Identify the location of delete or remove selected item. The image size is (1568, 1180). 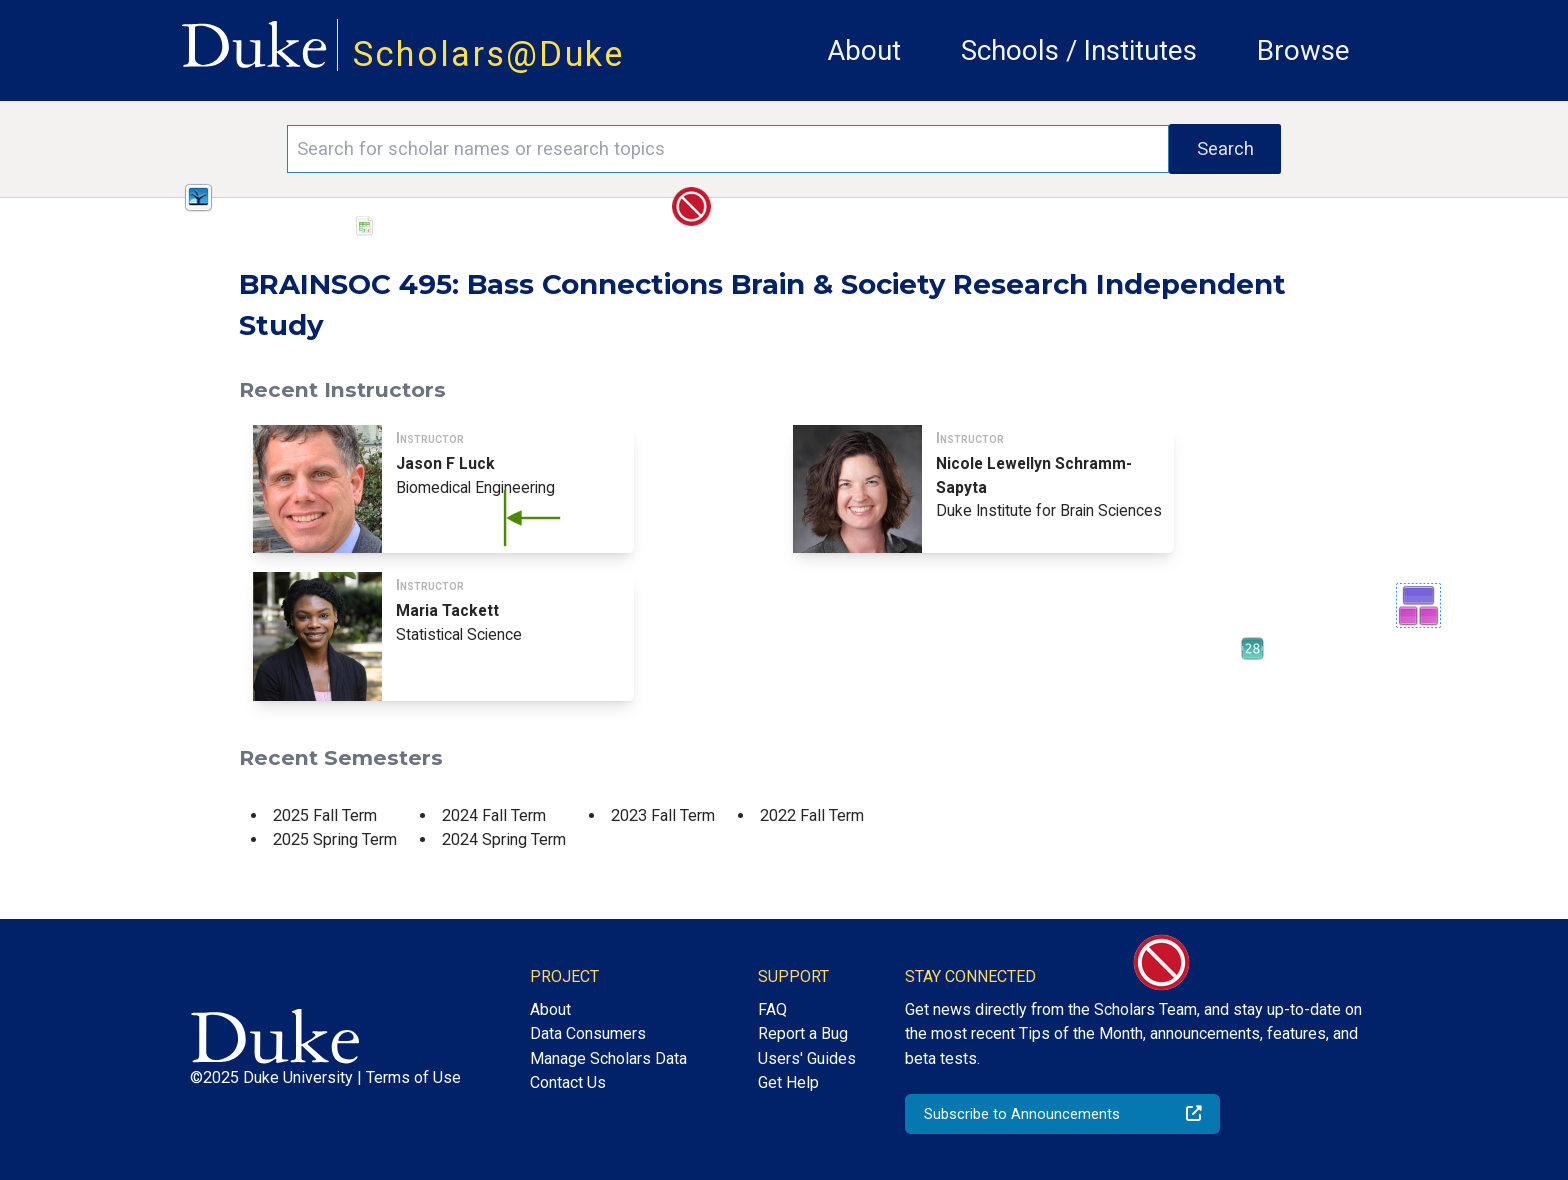
(691, 206).